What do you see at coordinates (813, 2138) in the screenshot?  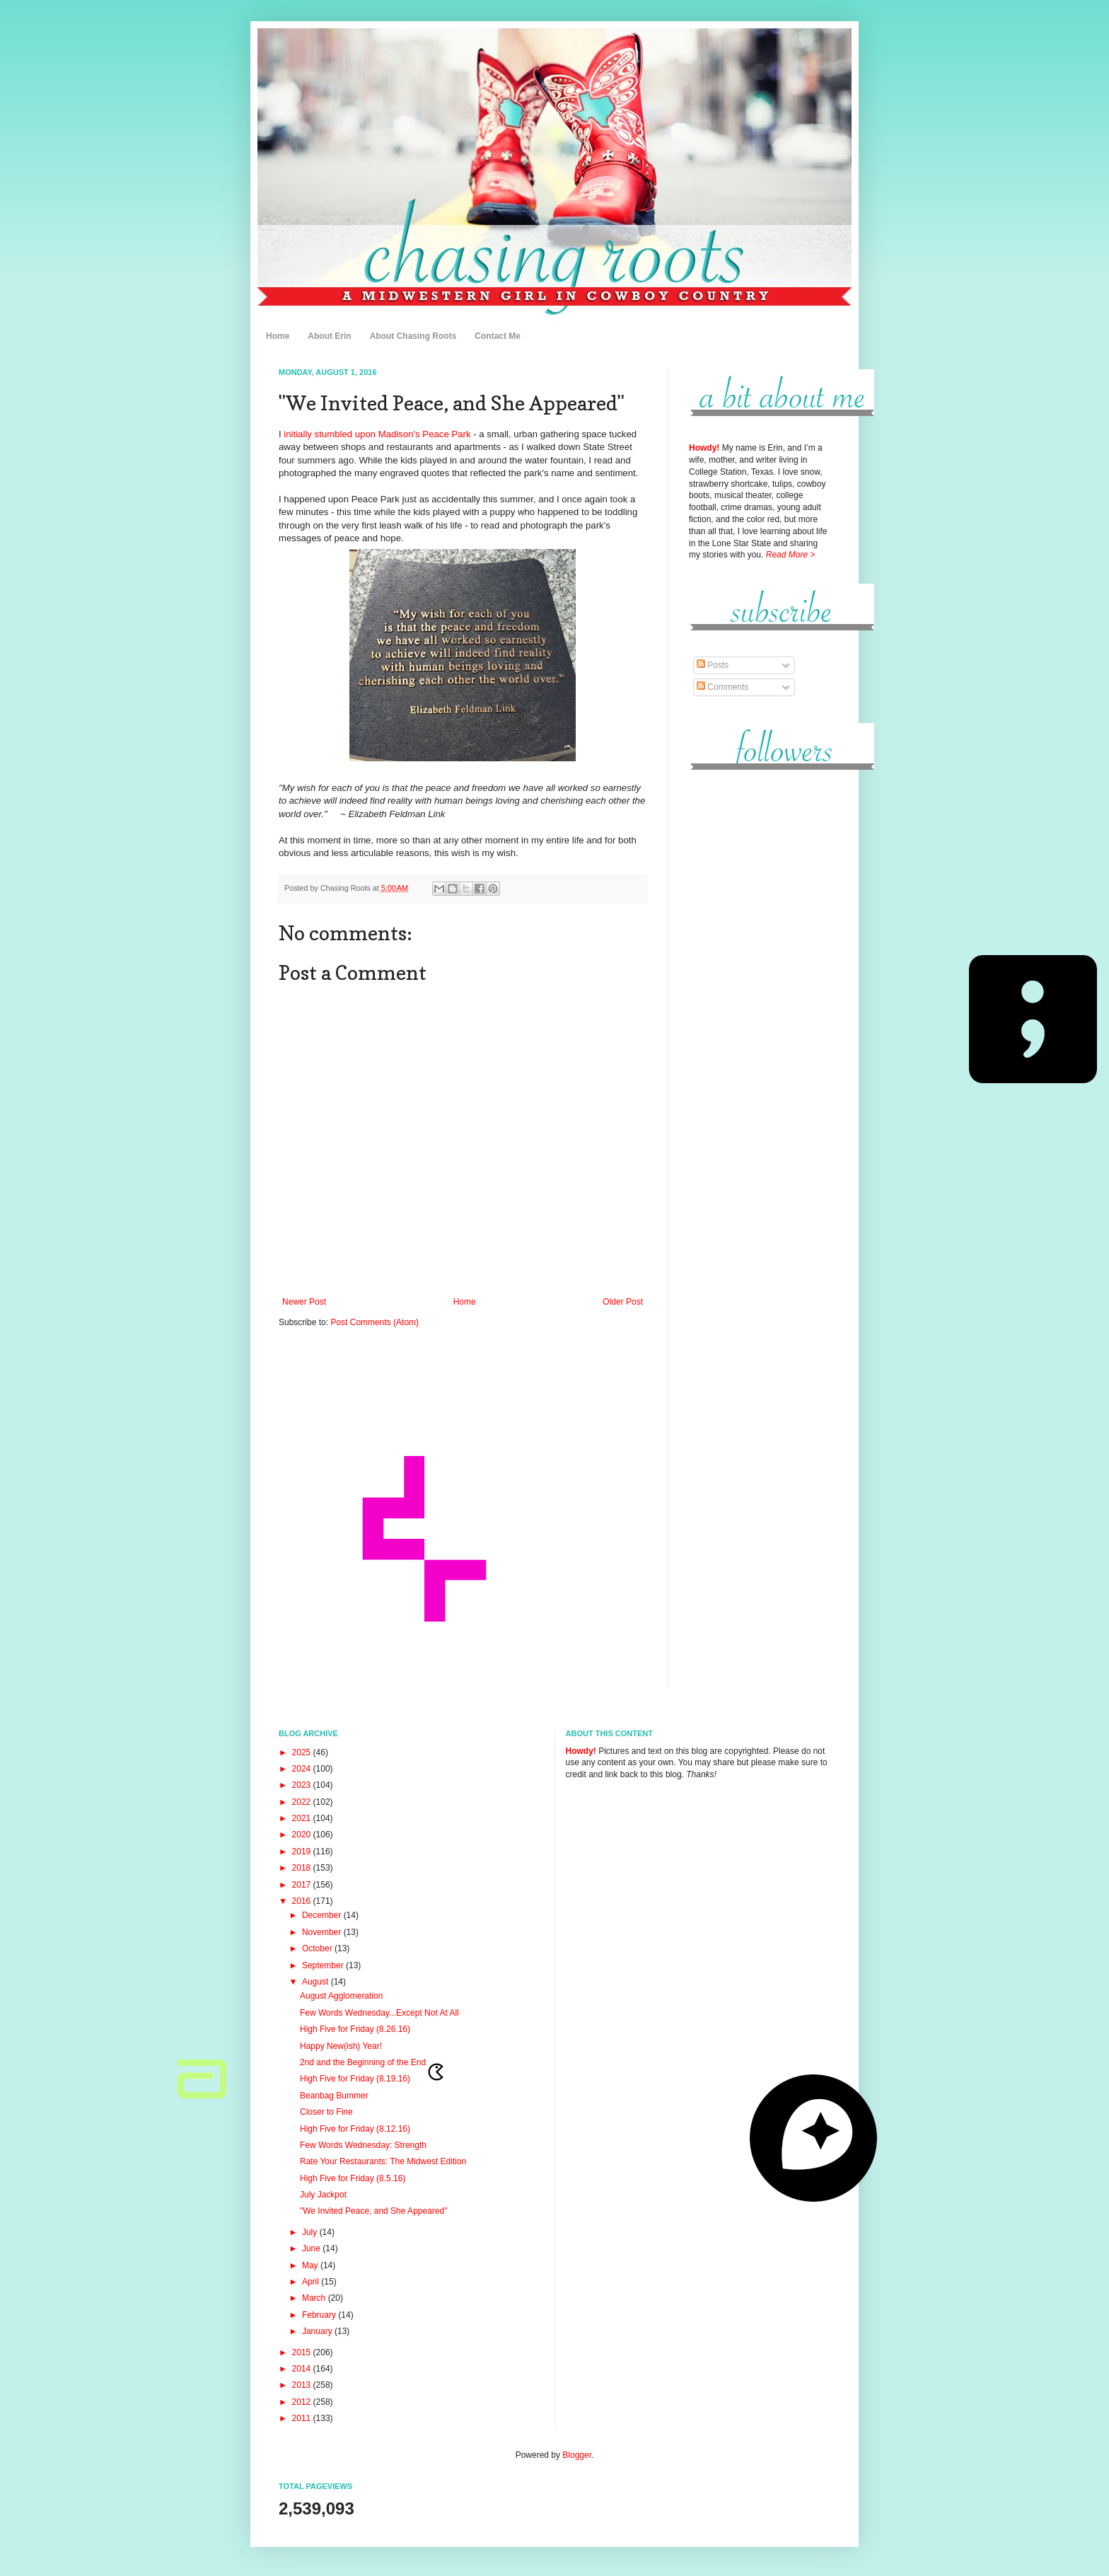 I see `mapbox branding or attribution` at bounding box center [813, 2138].